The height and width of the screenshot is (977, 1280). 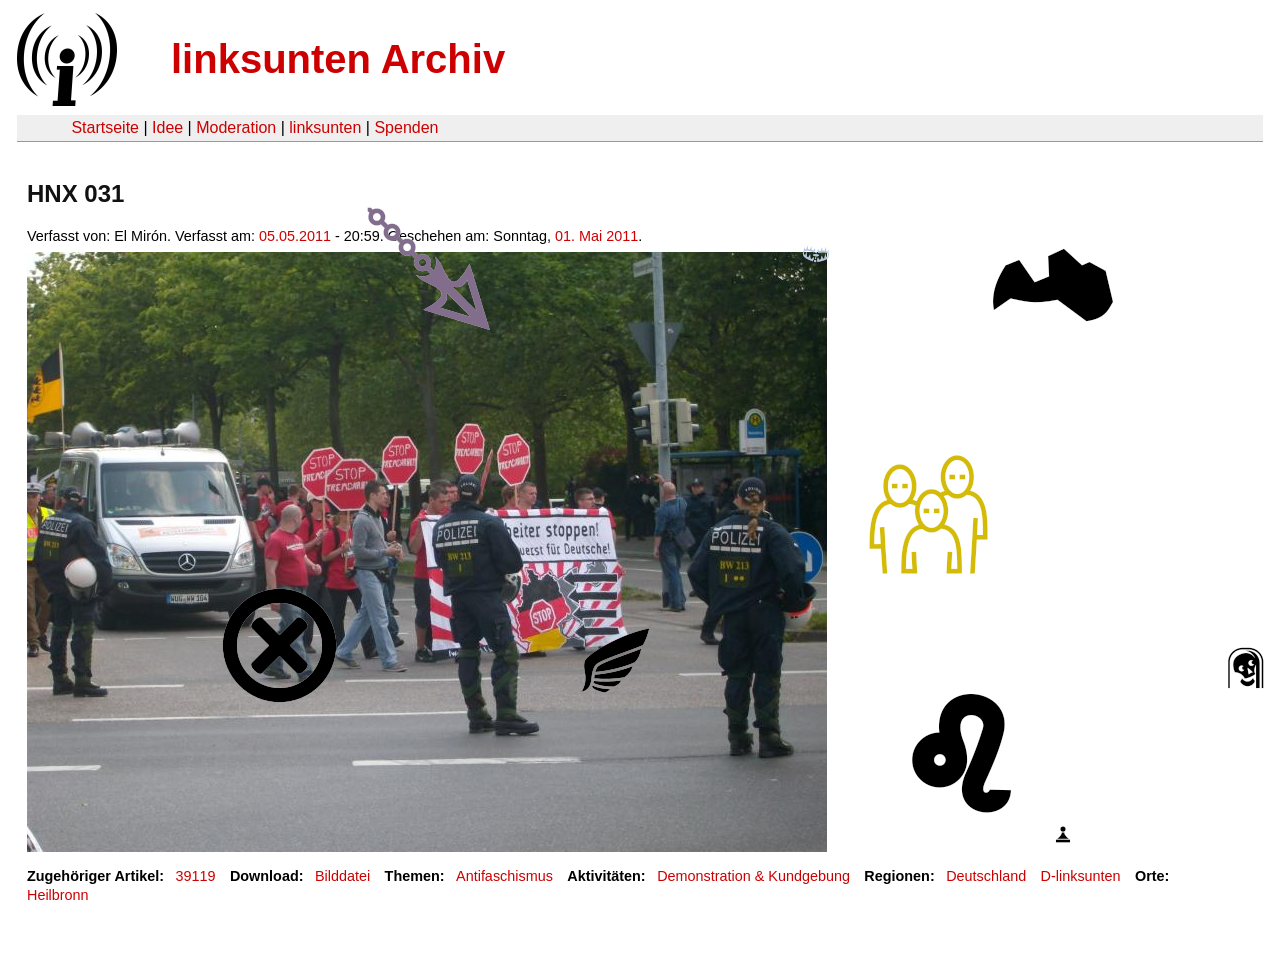 I want to click on select latvia as your country or region, so click(x=1053, y=285).